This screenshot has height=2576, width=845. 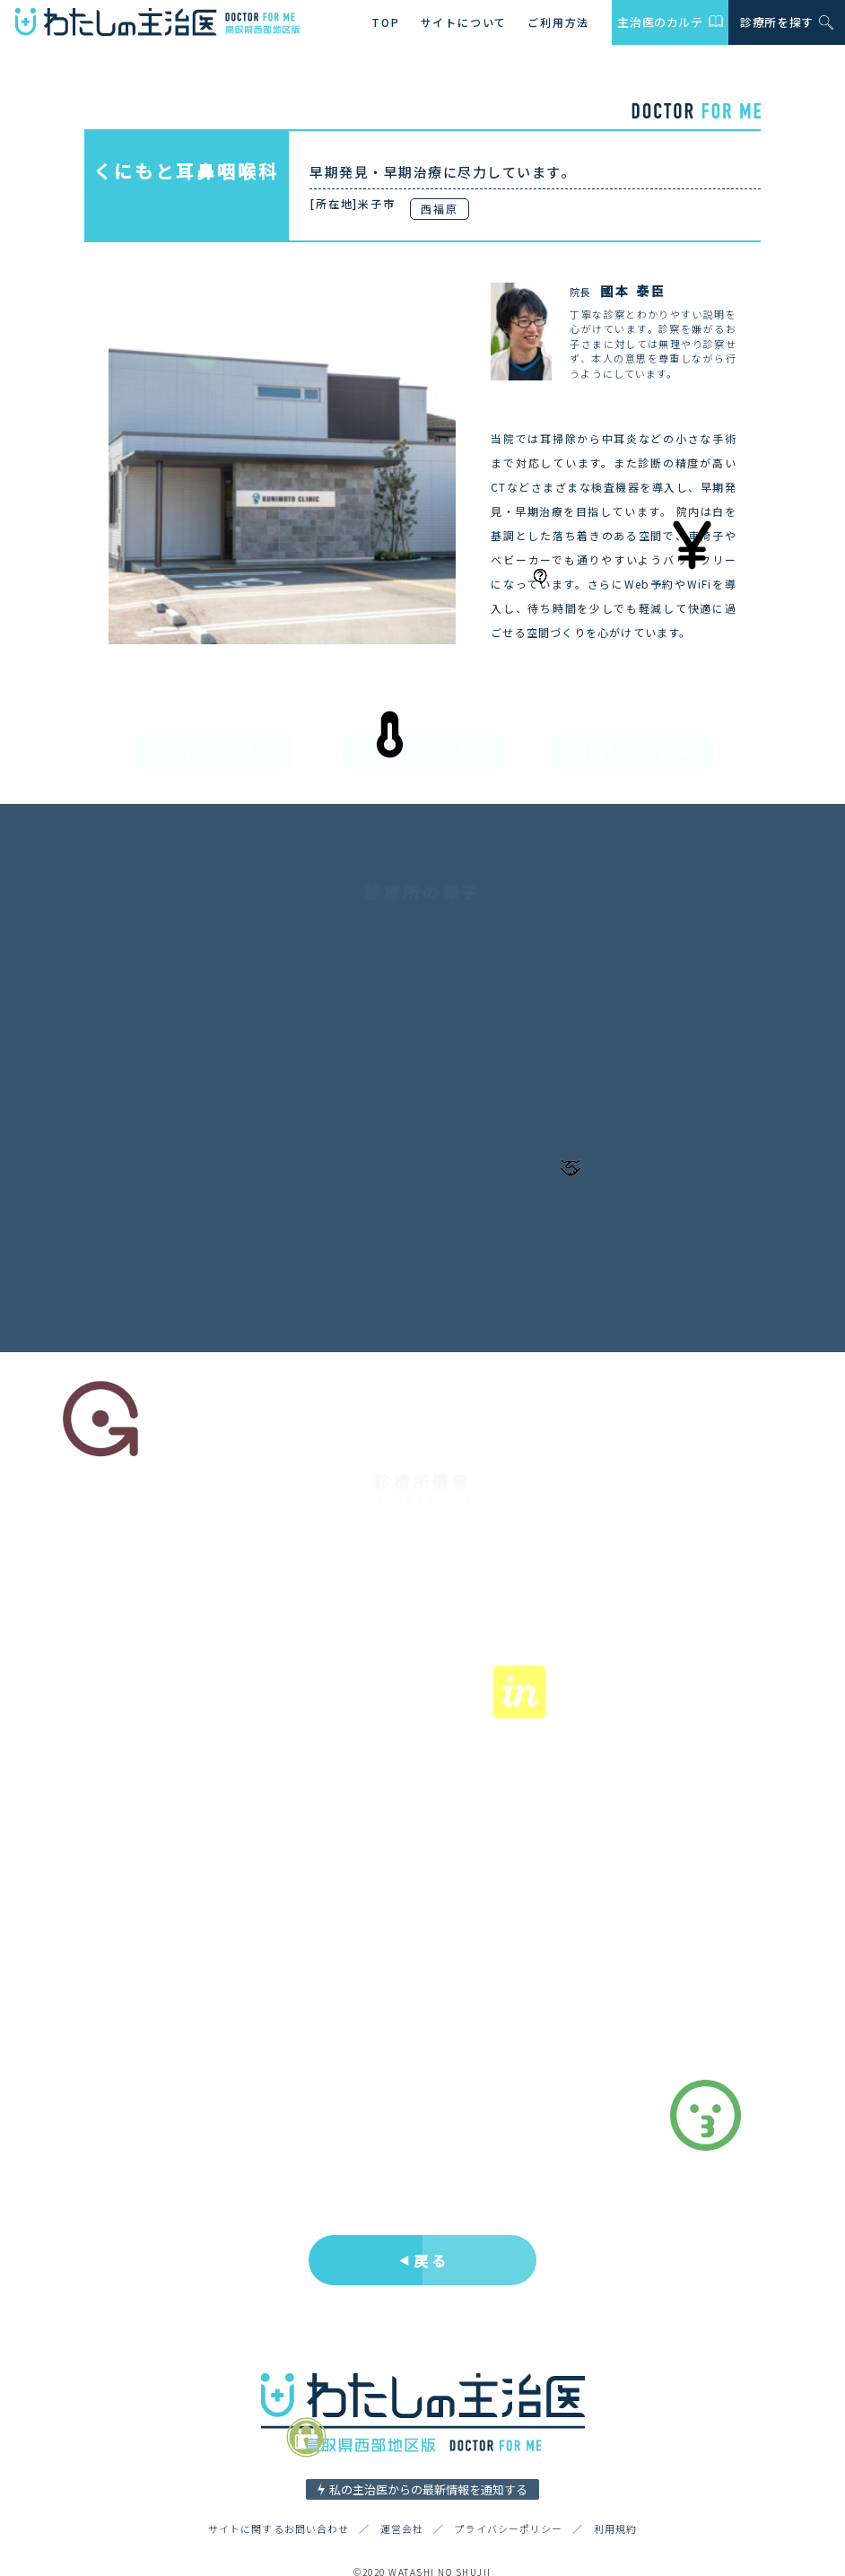 What do you see at coordinates (100, 1419) in the screenshot?
I see `rotate or refresh content` at bounding box center [100, 1419].